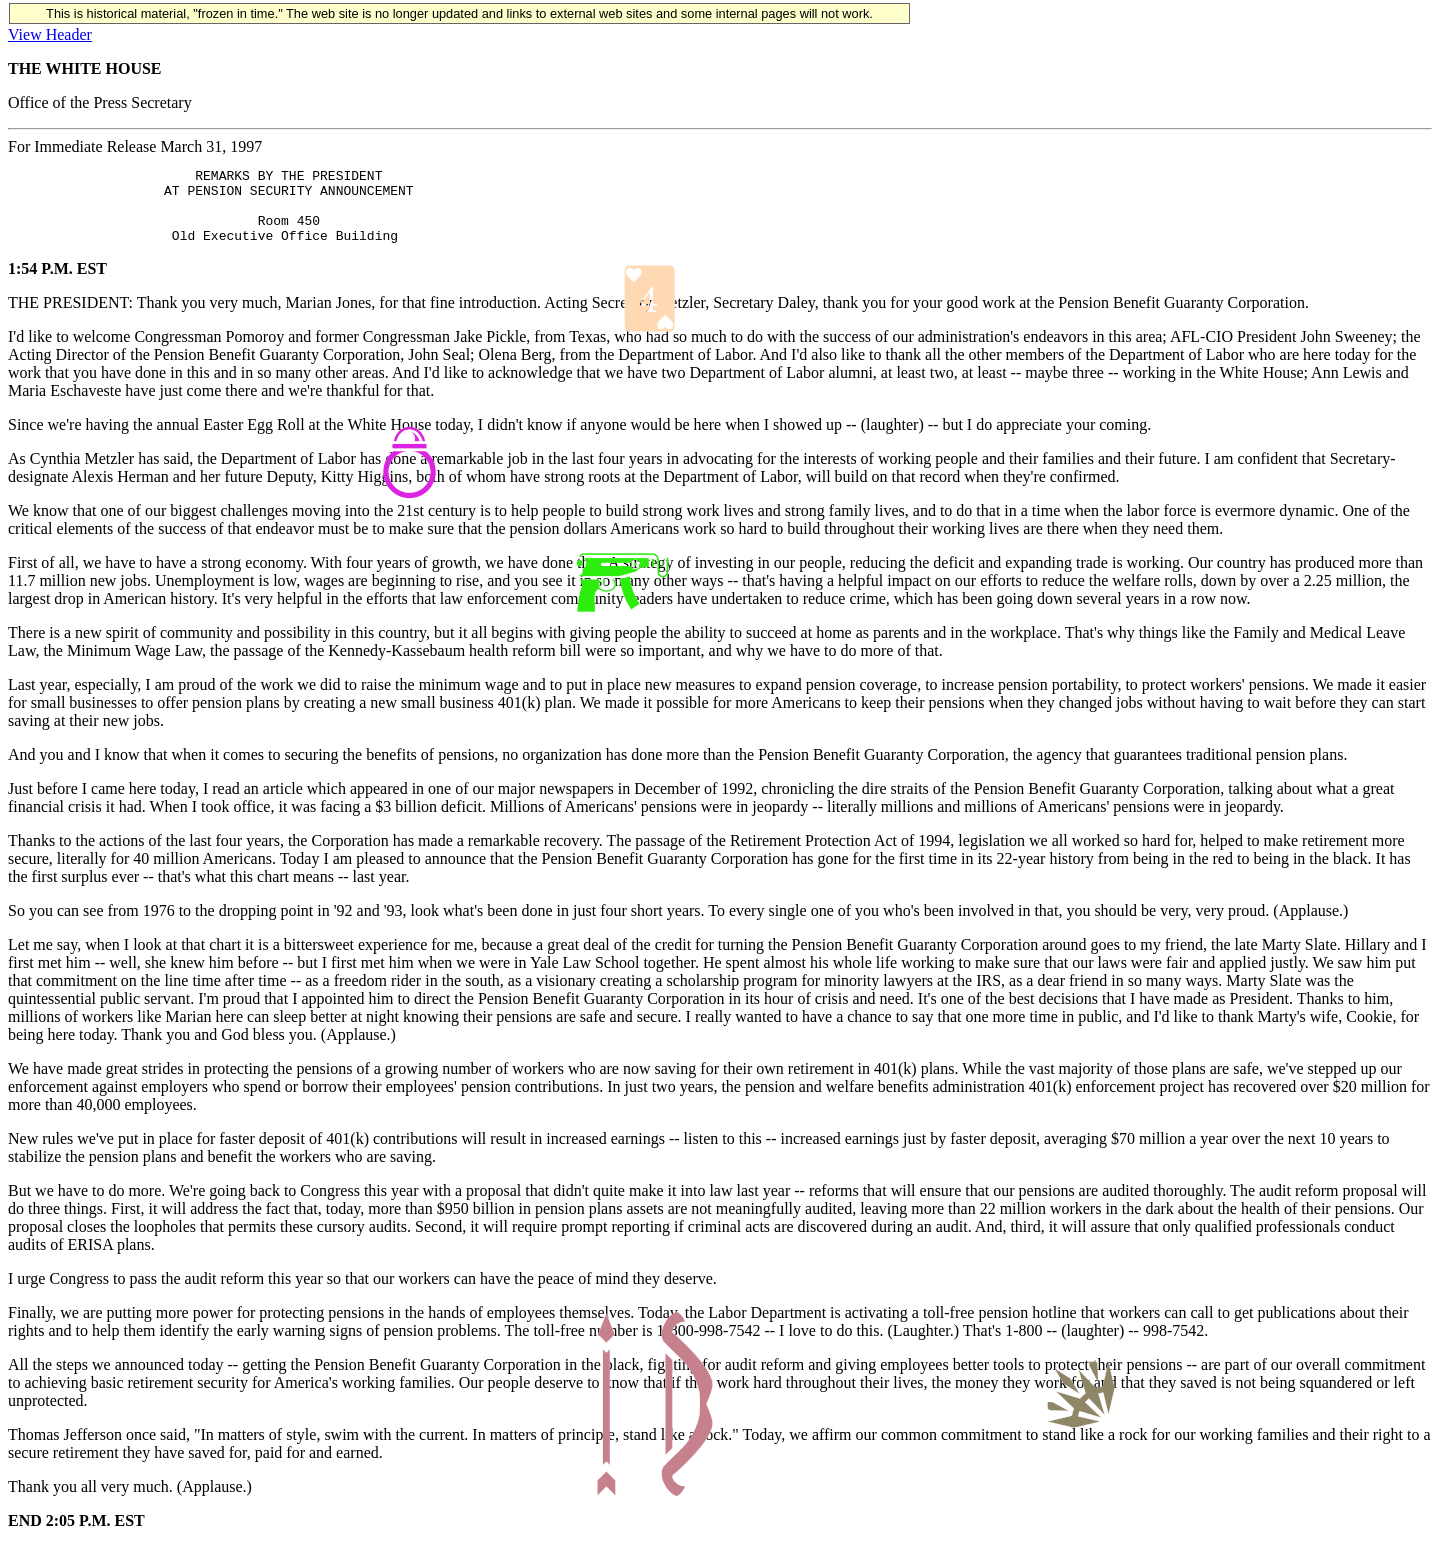 The width and height of the screenshot is (1440, 1561). I want to click on indicates a collision or crash event, so click(1081, 1395).